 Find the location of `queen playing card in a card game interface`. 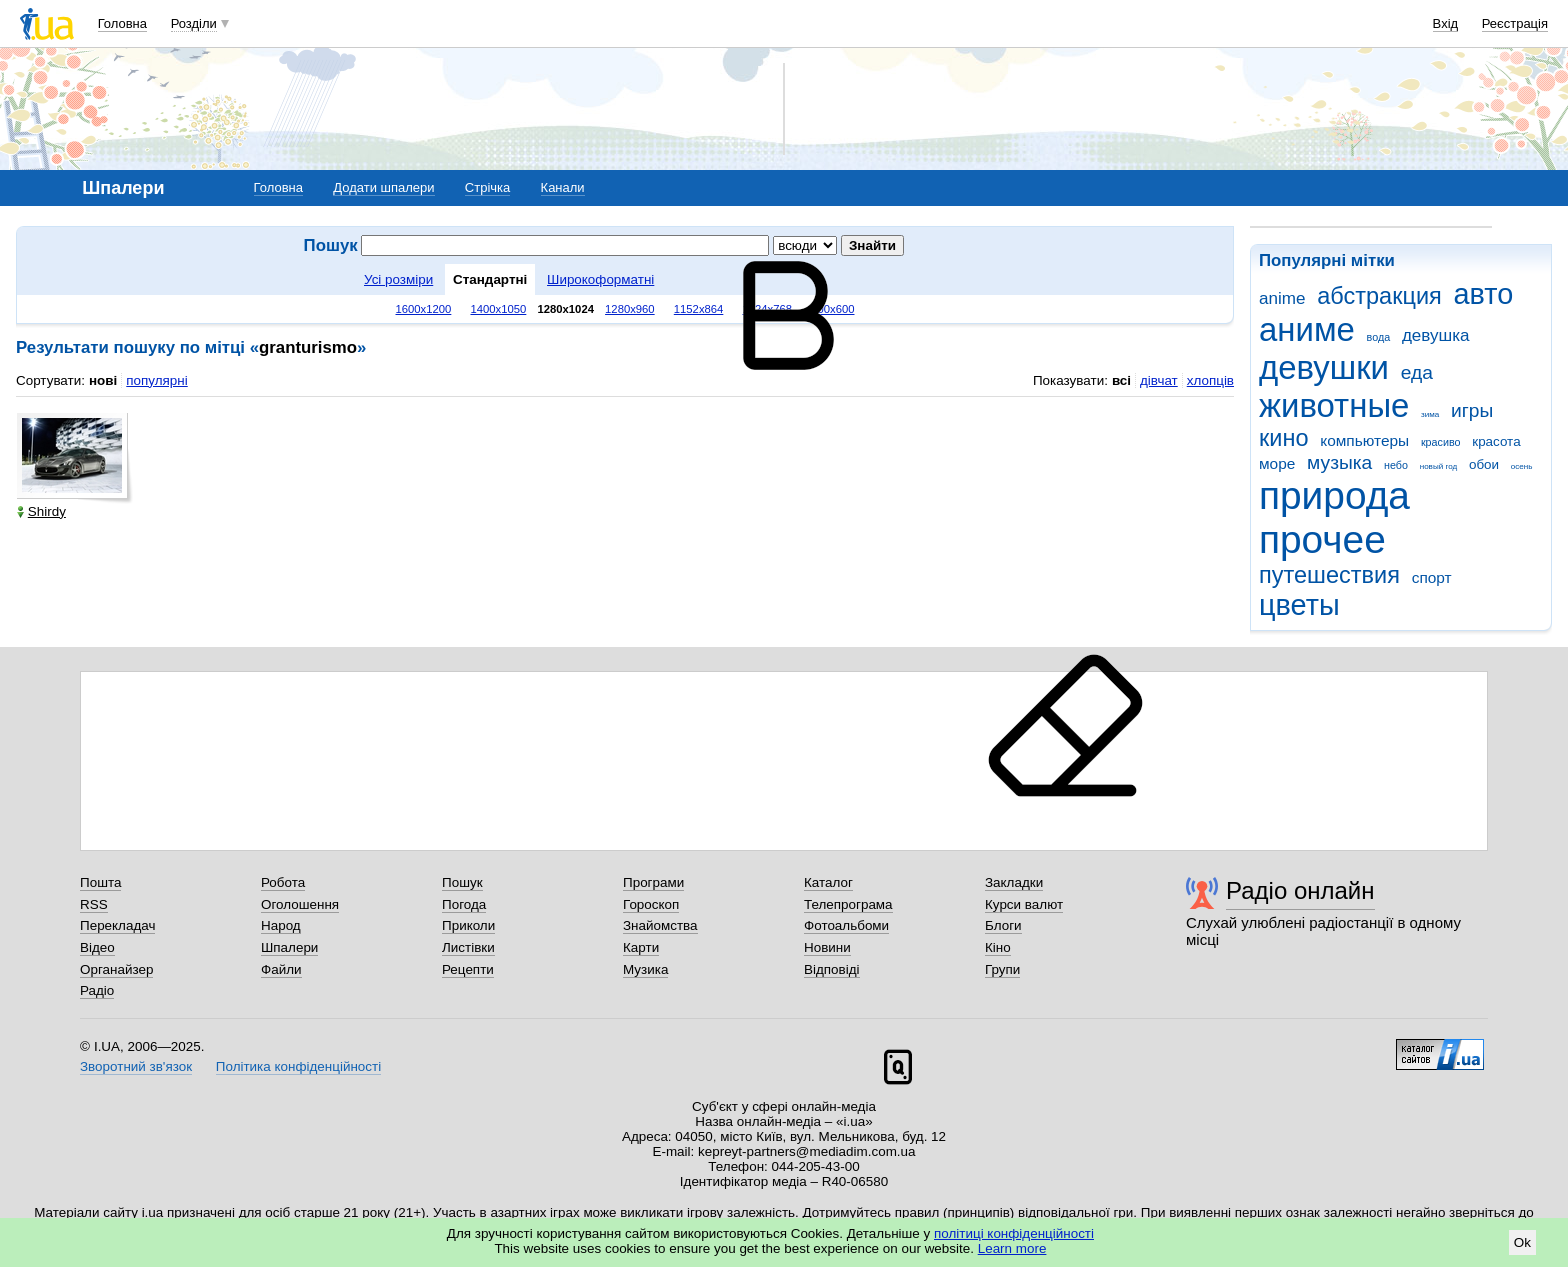

queen playing card in a card game interface is located at coordinates (898, 1067).